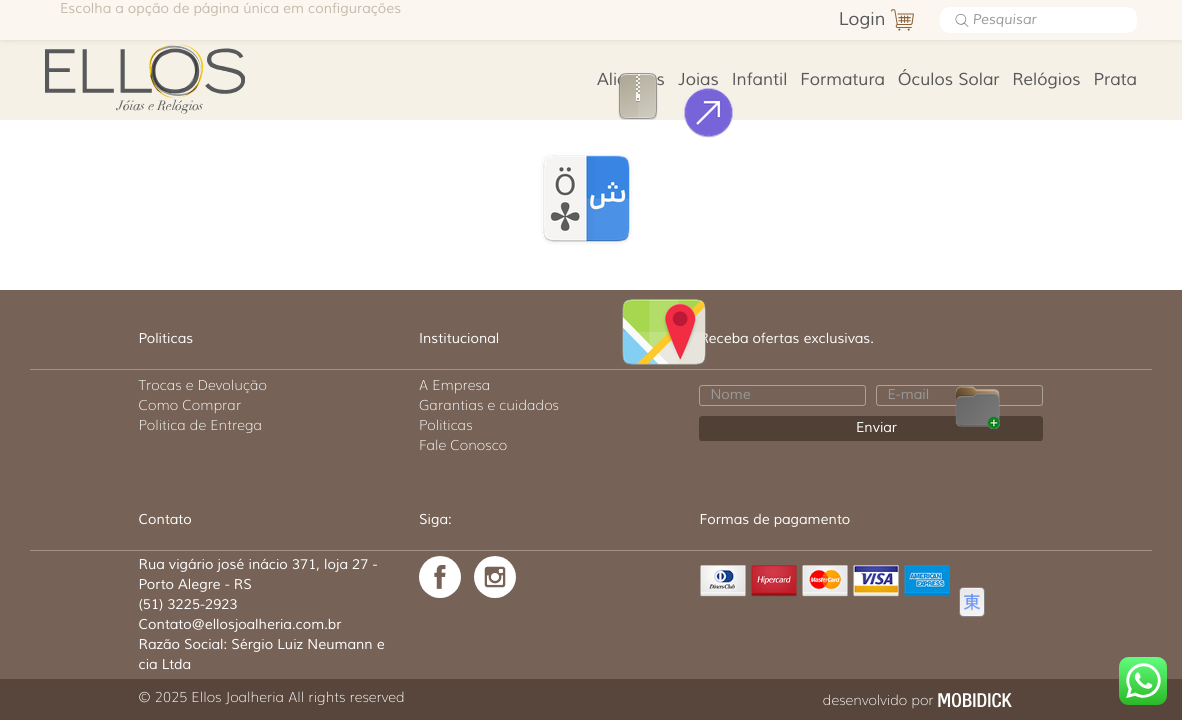 This screenshot has width=1182, height=720. Describe the element at coordinates (708, 112) in the screenshot. I see `indicates a symbolic link or shortcut to another file` at that location.